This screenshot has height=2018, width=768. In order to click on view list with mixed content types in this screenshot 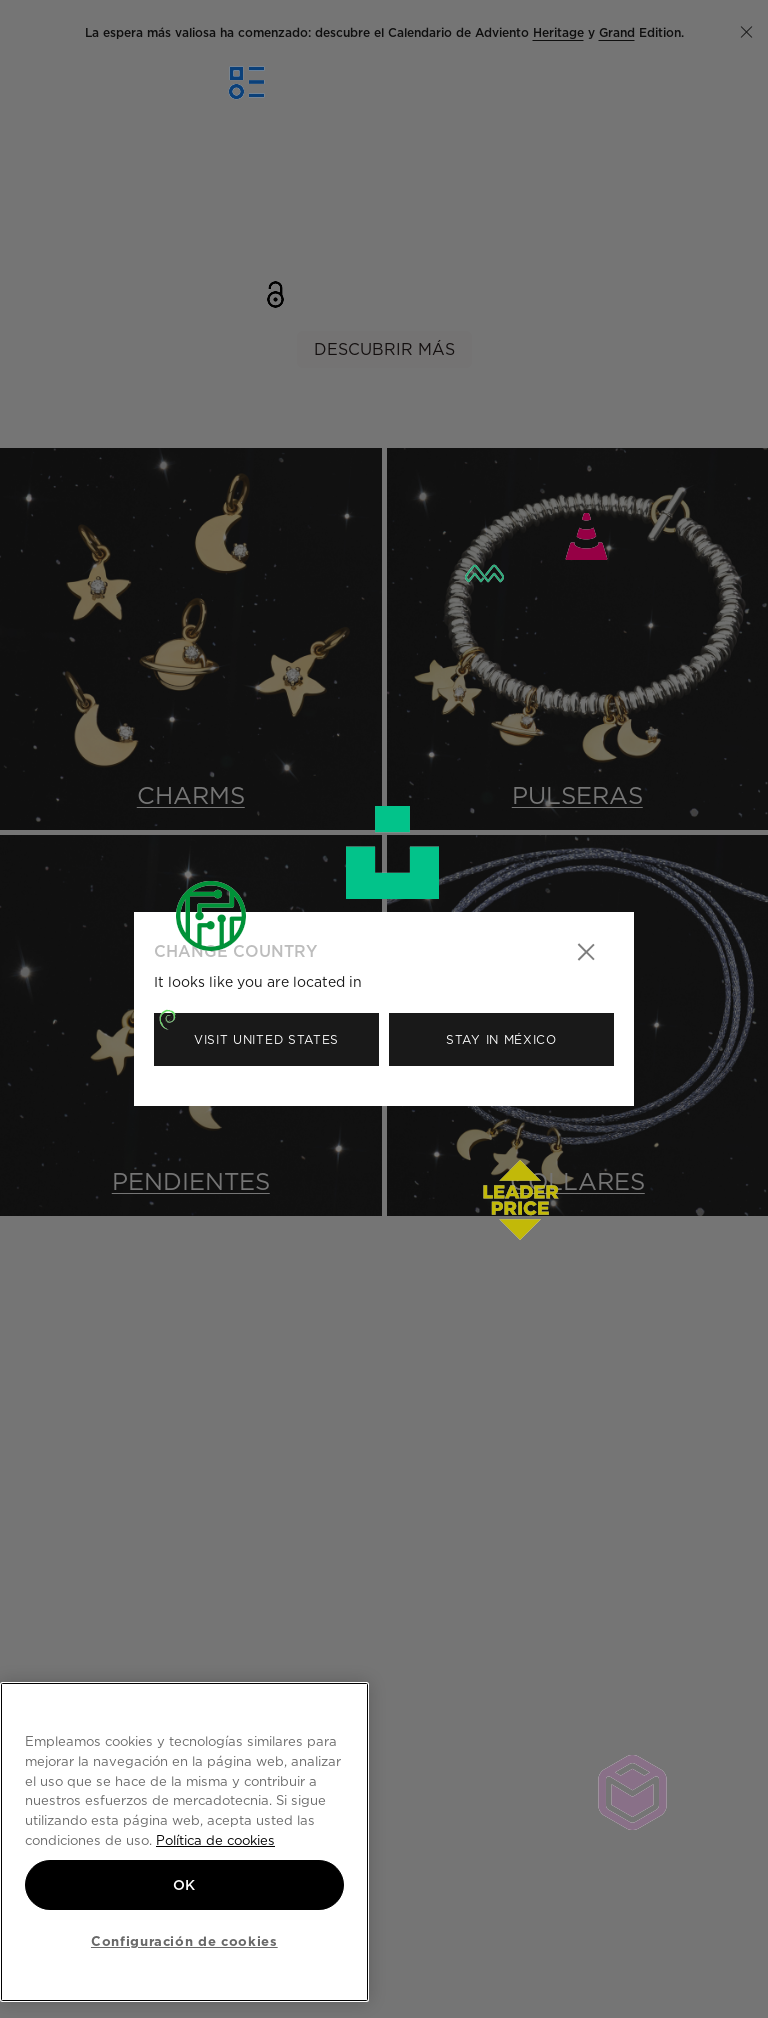, I will do `click(247, 82)`.